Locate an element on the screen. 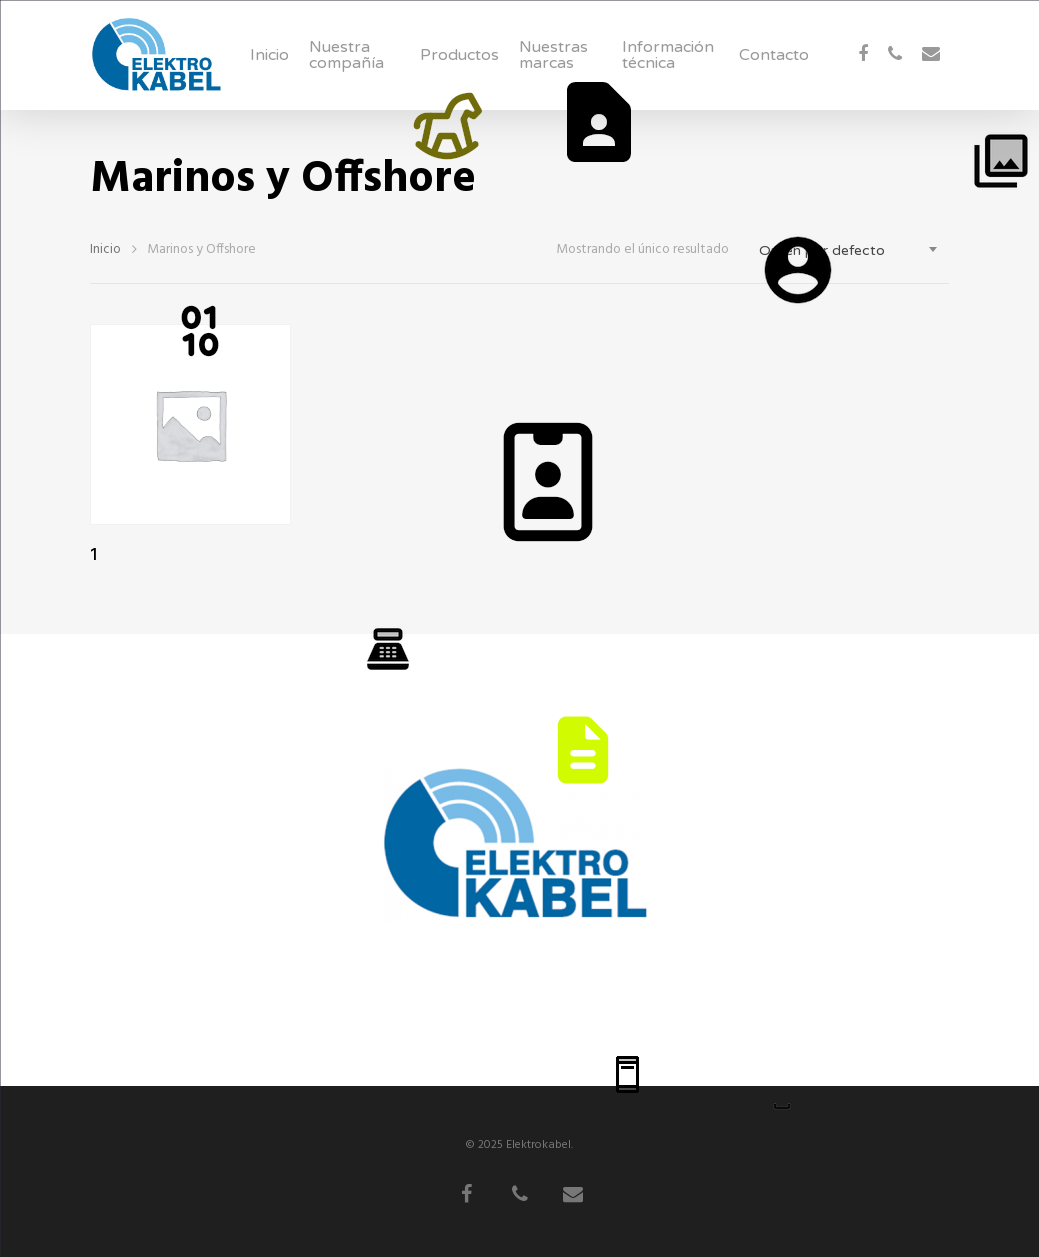 Image resolution: width=1039 pixels, height=1257 pixels. view photo collections or albums is located at coordinates (1001, 161).